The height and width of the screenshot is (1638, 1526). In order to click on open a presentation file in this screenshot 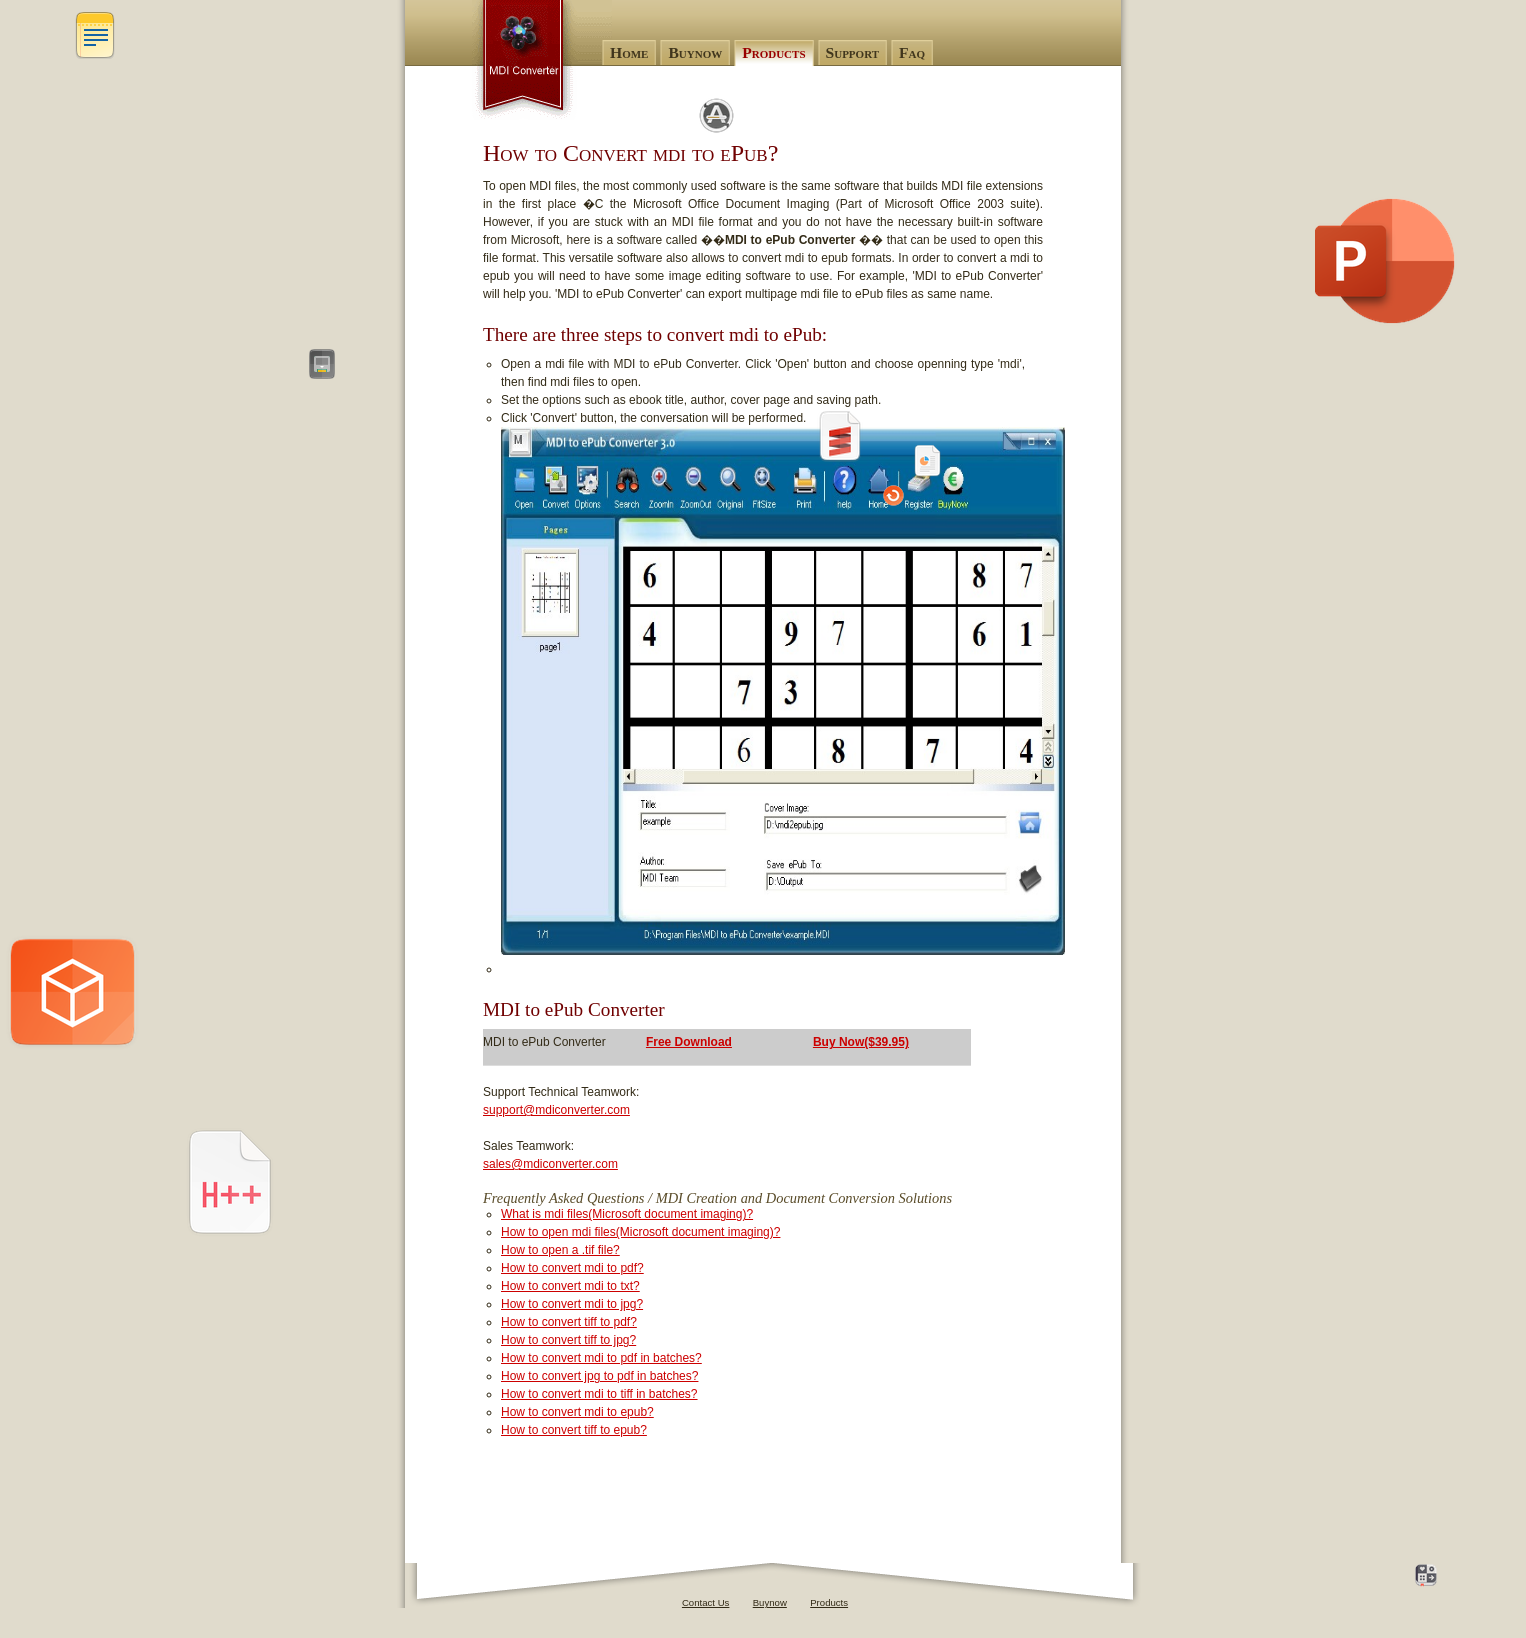, I will do `click(927, 460)`.